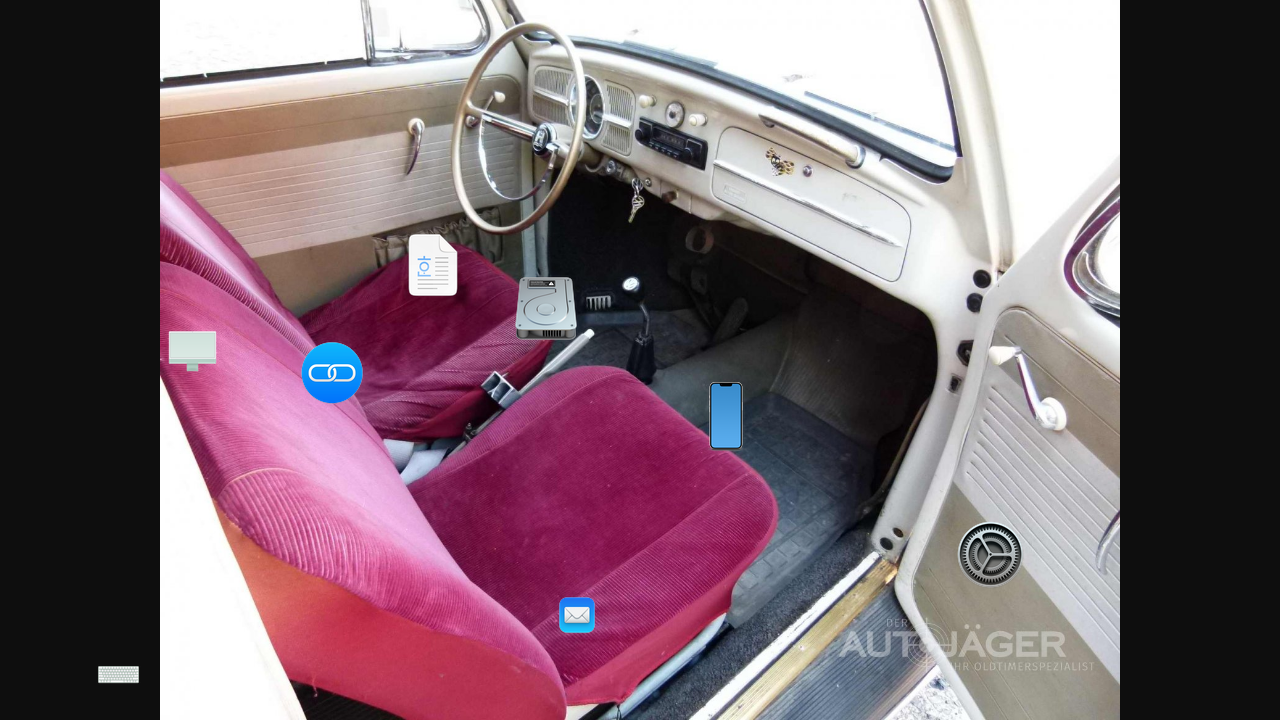 Image resolution: width=1280 pixels, height=720 pixels. What do you see at coordinates (332, 373) in the screenshot?
I see `manage paired bluetooth devices` at bounding box center [332, 373].